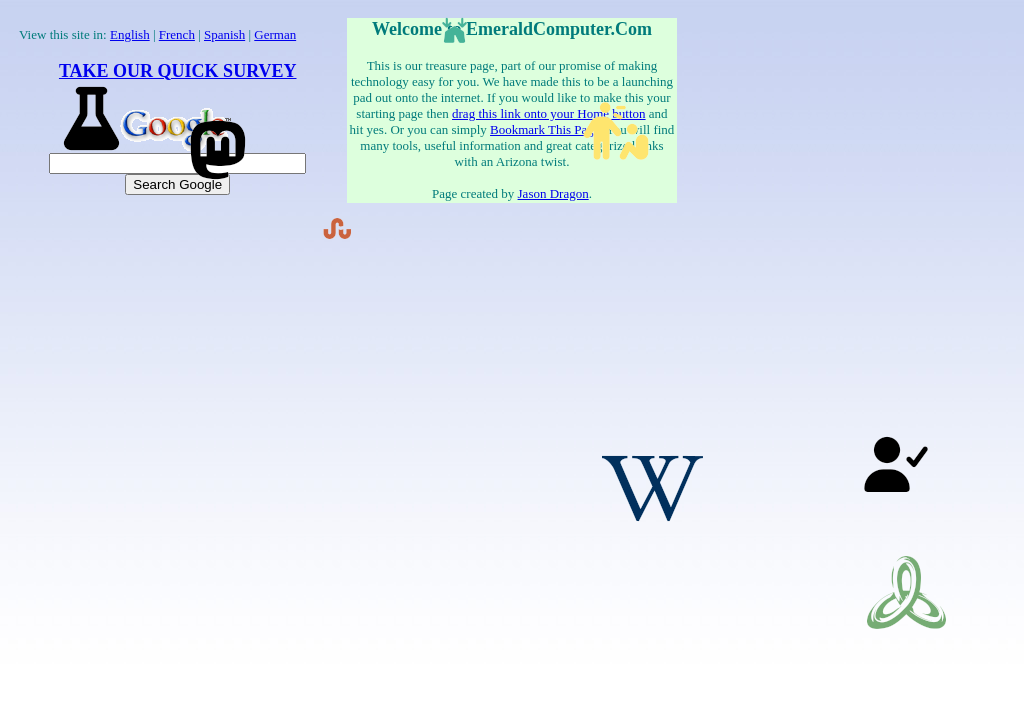 Image resolution: width=1024 pixels, height=720 pixels. What do you see at coordinates (652, 488) in the screenshot?
I see `open Wikipedia` at bounding box center [652, 488].